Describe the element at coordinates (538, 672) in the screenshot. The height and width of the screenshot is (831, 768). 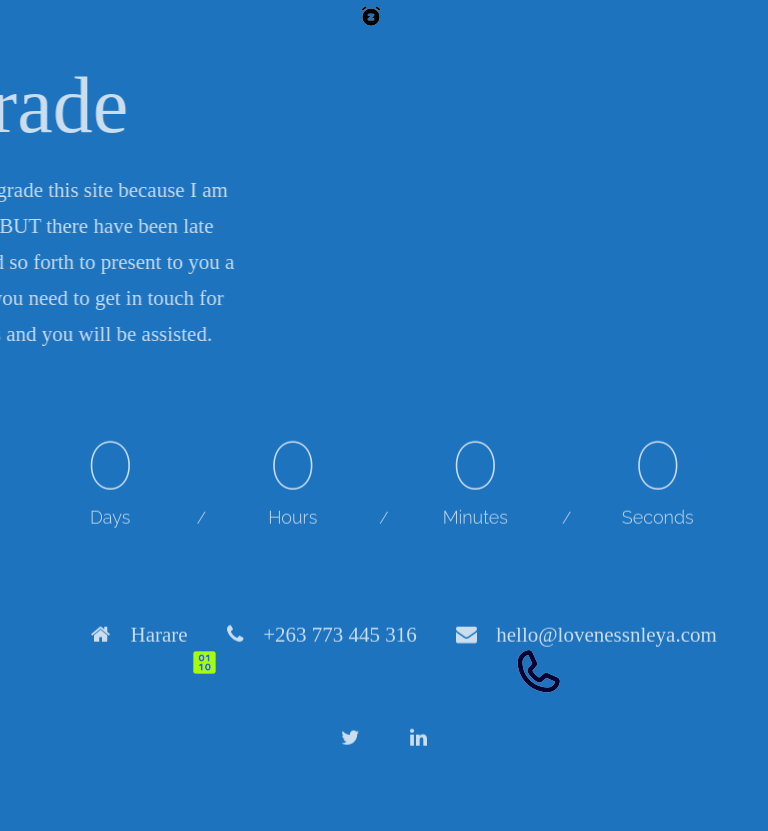
I see `make a phone call` at that location.